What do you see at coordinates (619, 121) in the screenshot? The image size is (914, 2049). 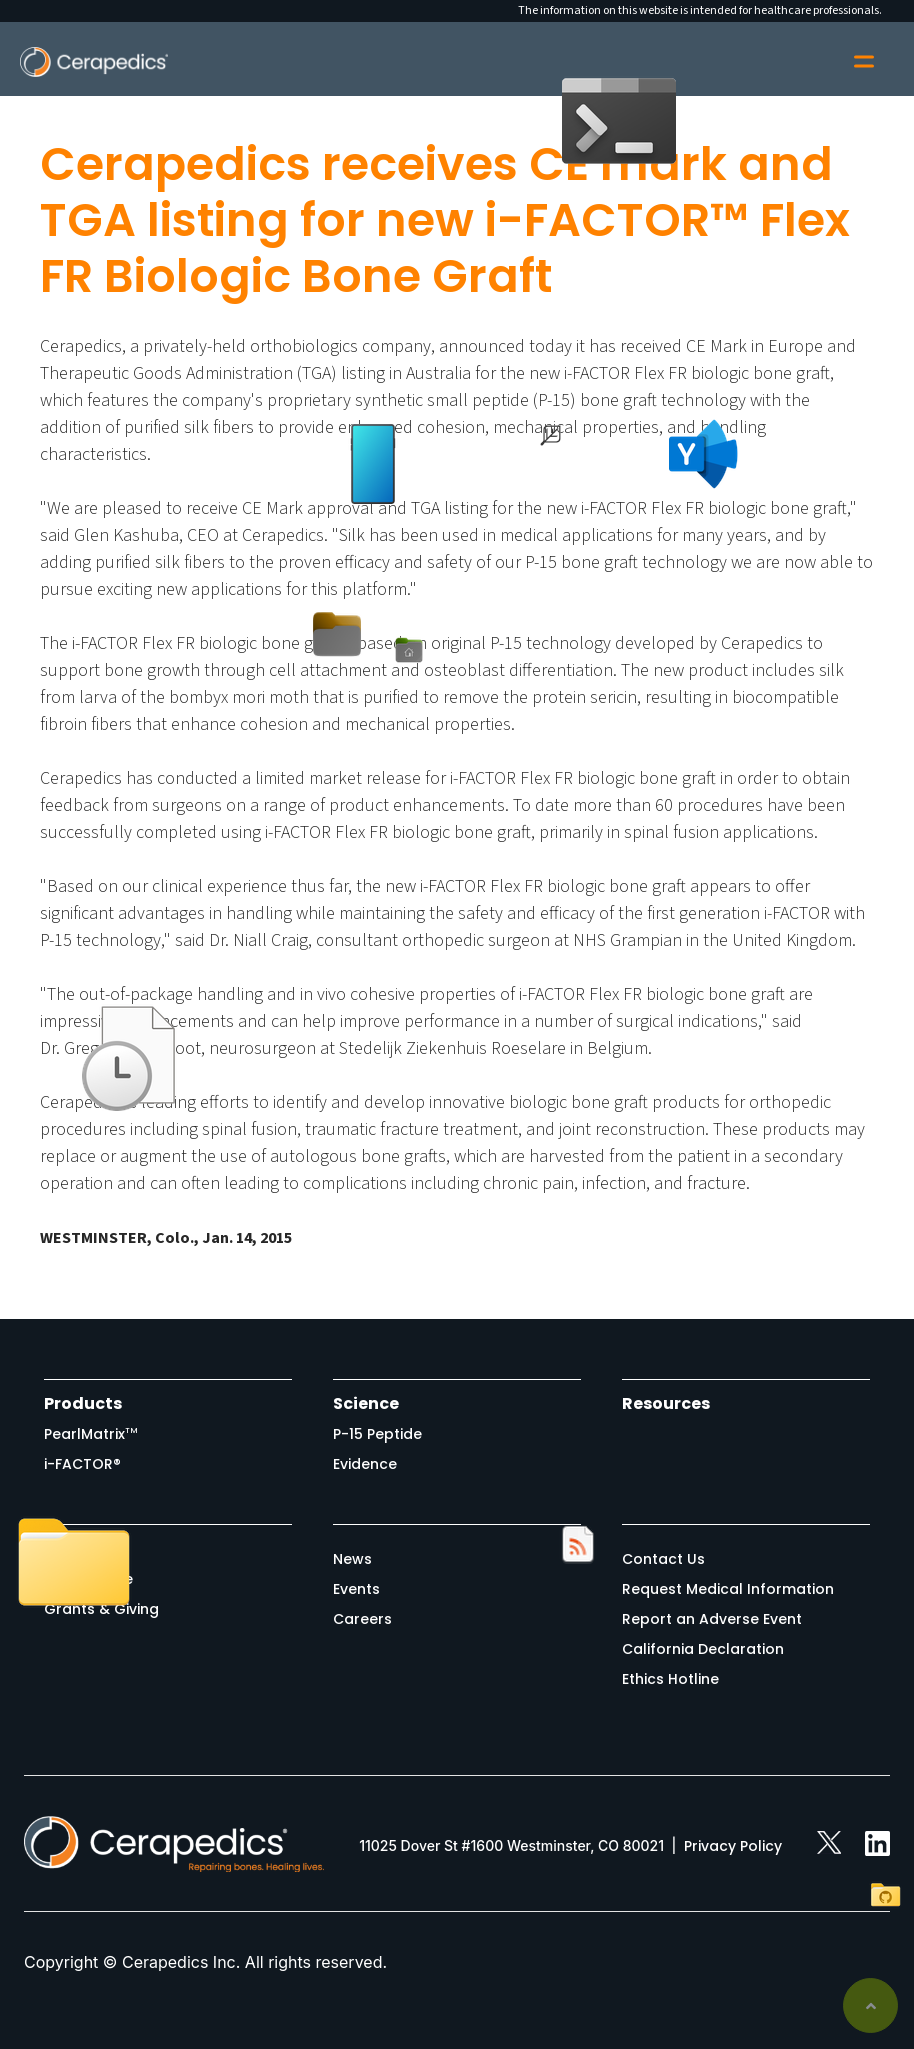 I see `open the terminal application` at bounding box center [619, 121].